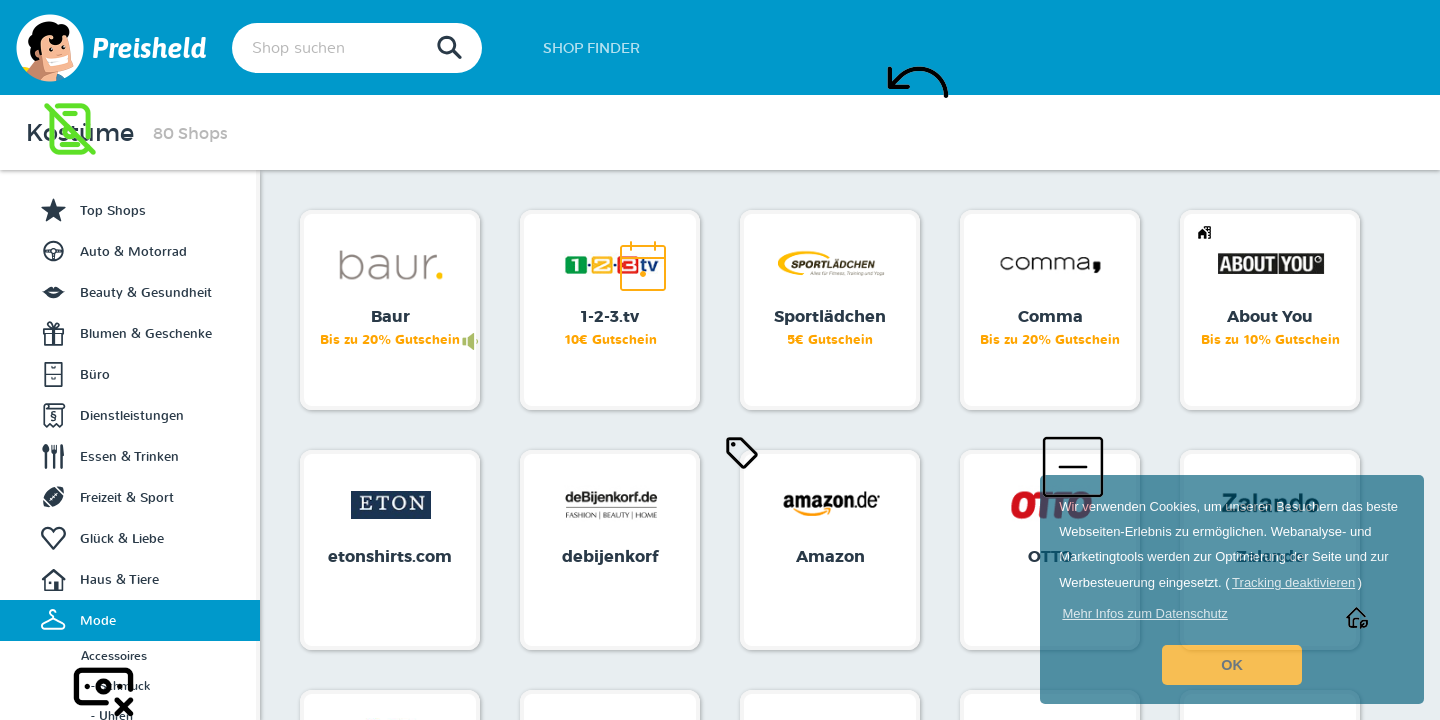  I want to click on disable or hide identification badge, so click(70, 129).